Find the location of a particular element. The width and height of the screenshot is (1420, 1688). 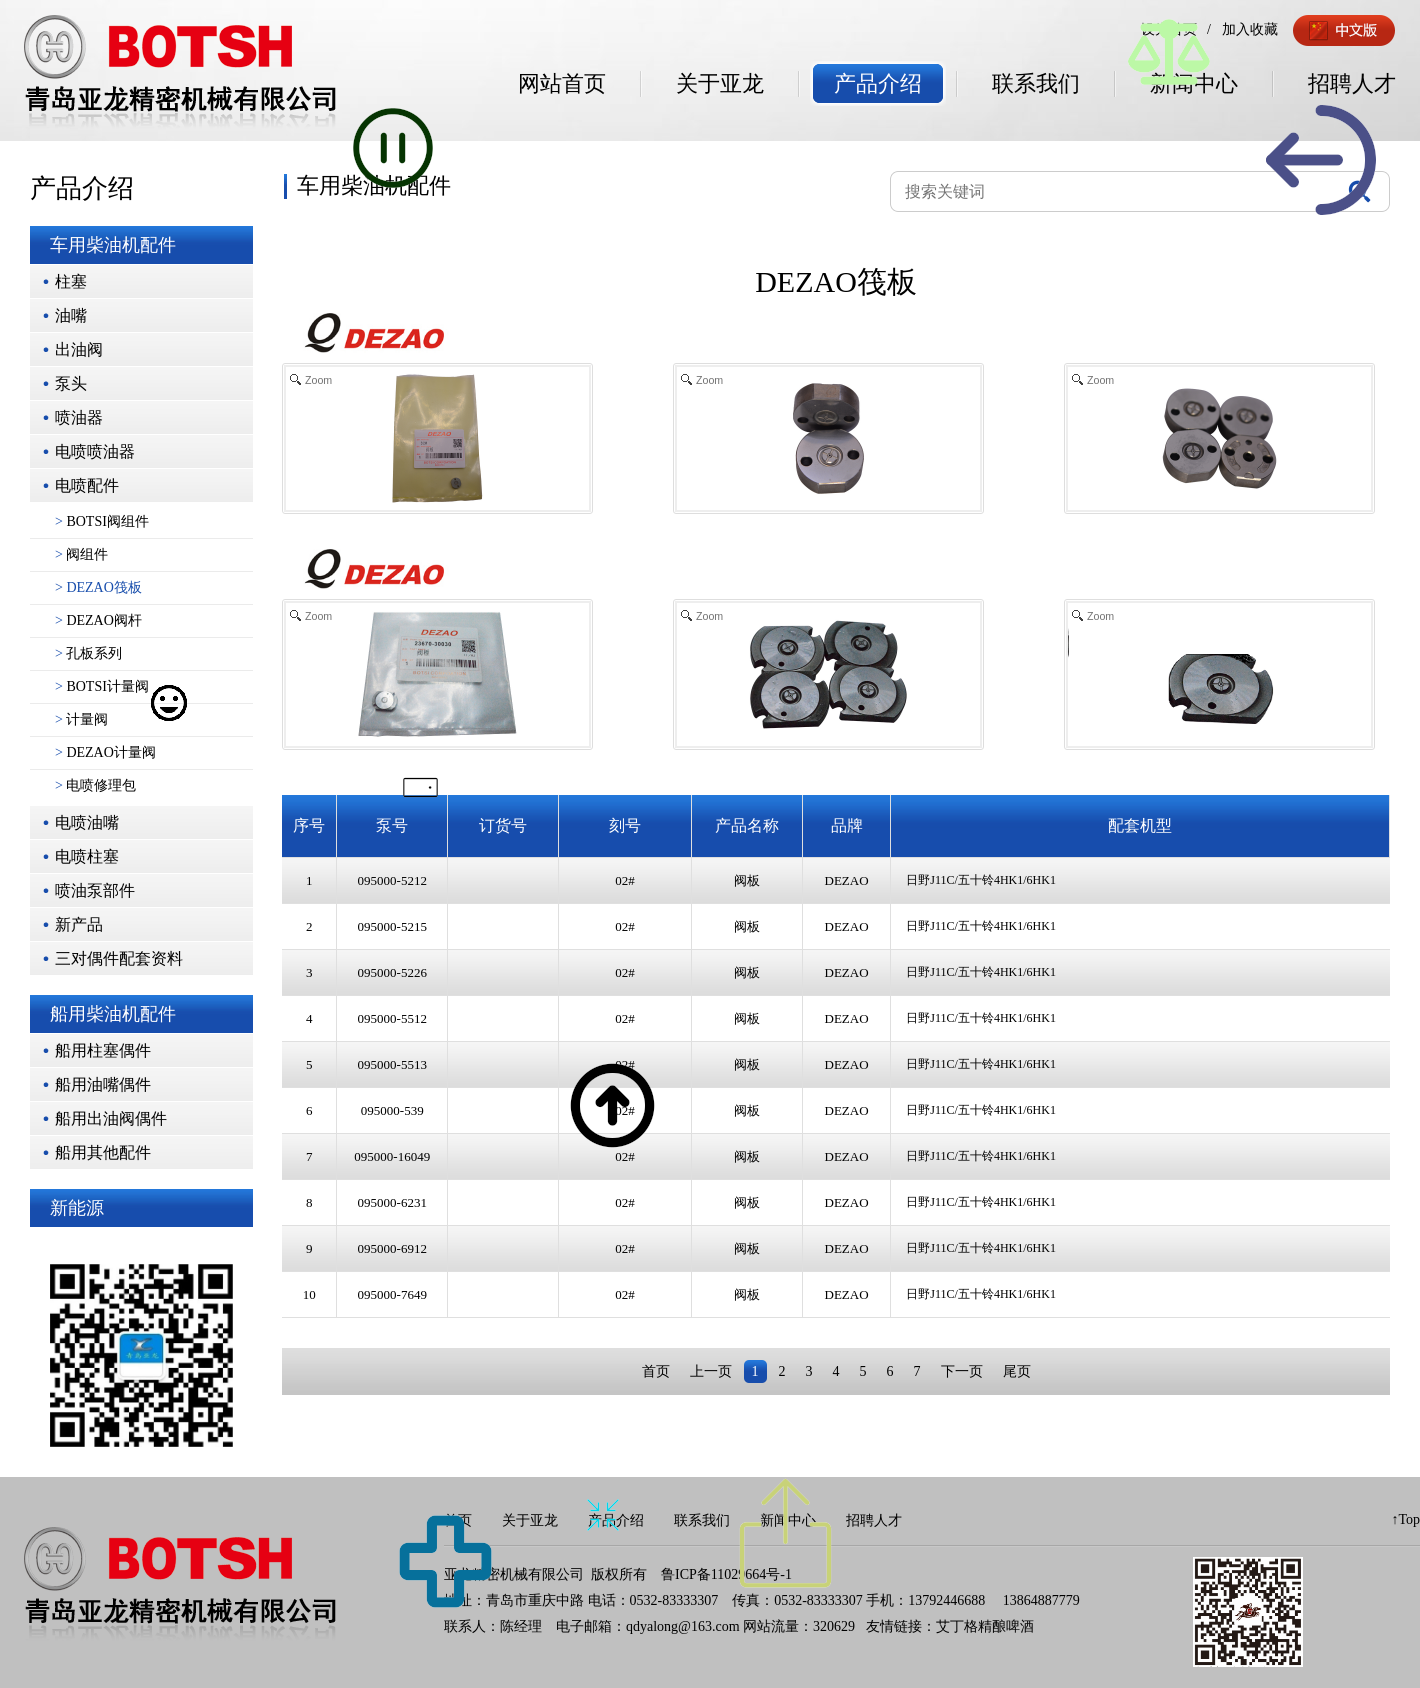

access storage or disk management is located at coordinates (420, 787).